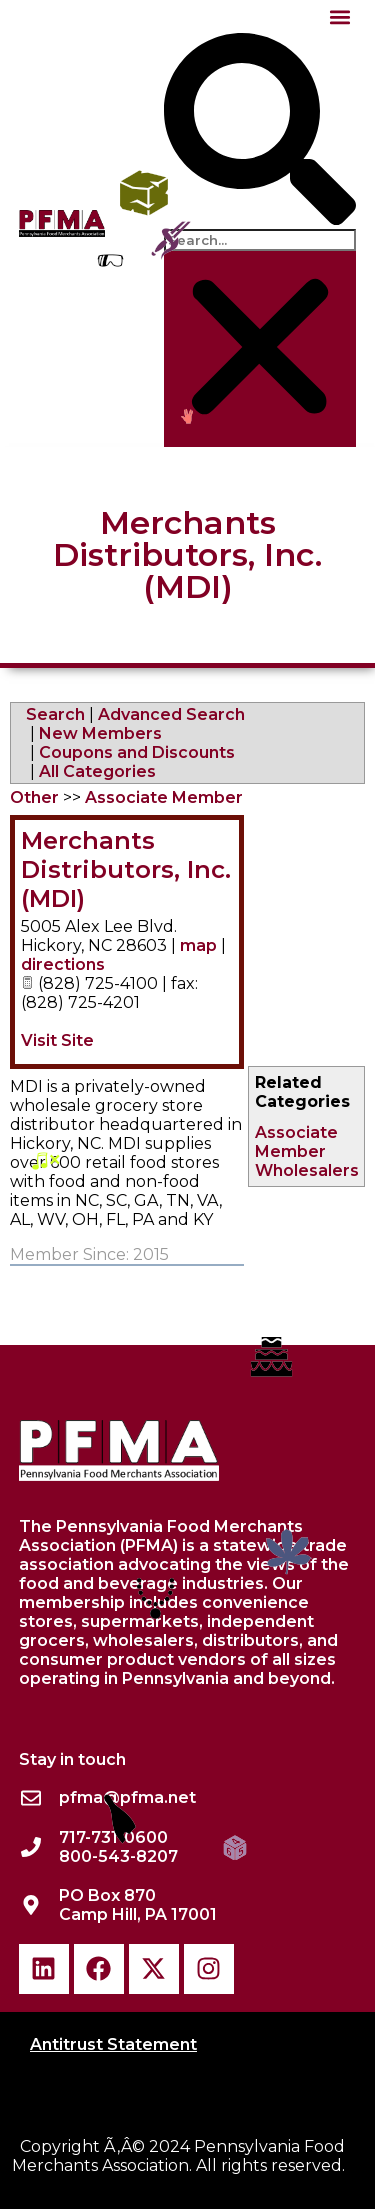 This screenshot has width=375, height=2209. What do you see at coordinates (289, 1551) in the screenshot?
I see `nature or plant category indicator` at bounding box center [289, 1551].